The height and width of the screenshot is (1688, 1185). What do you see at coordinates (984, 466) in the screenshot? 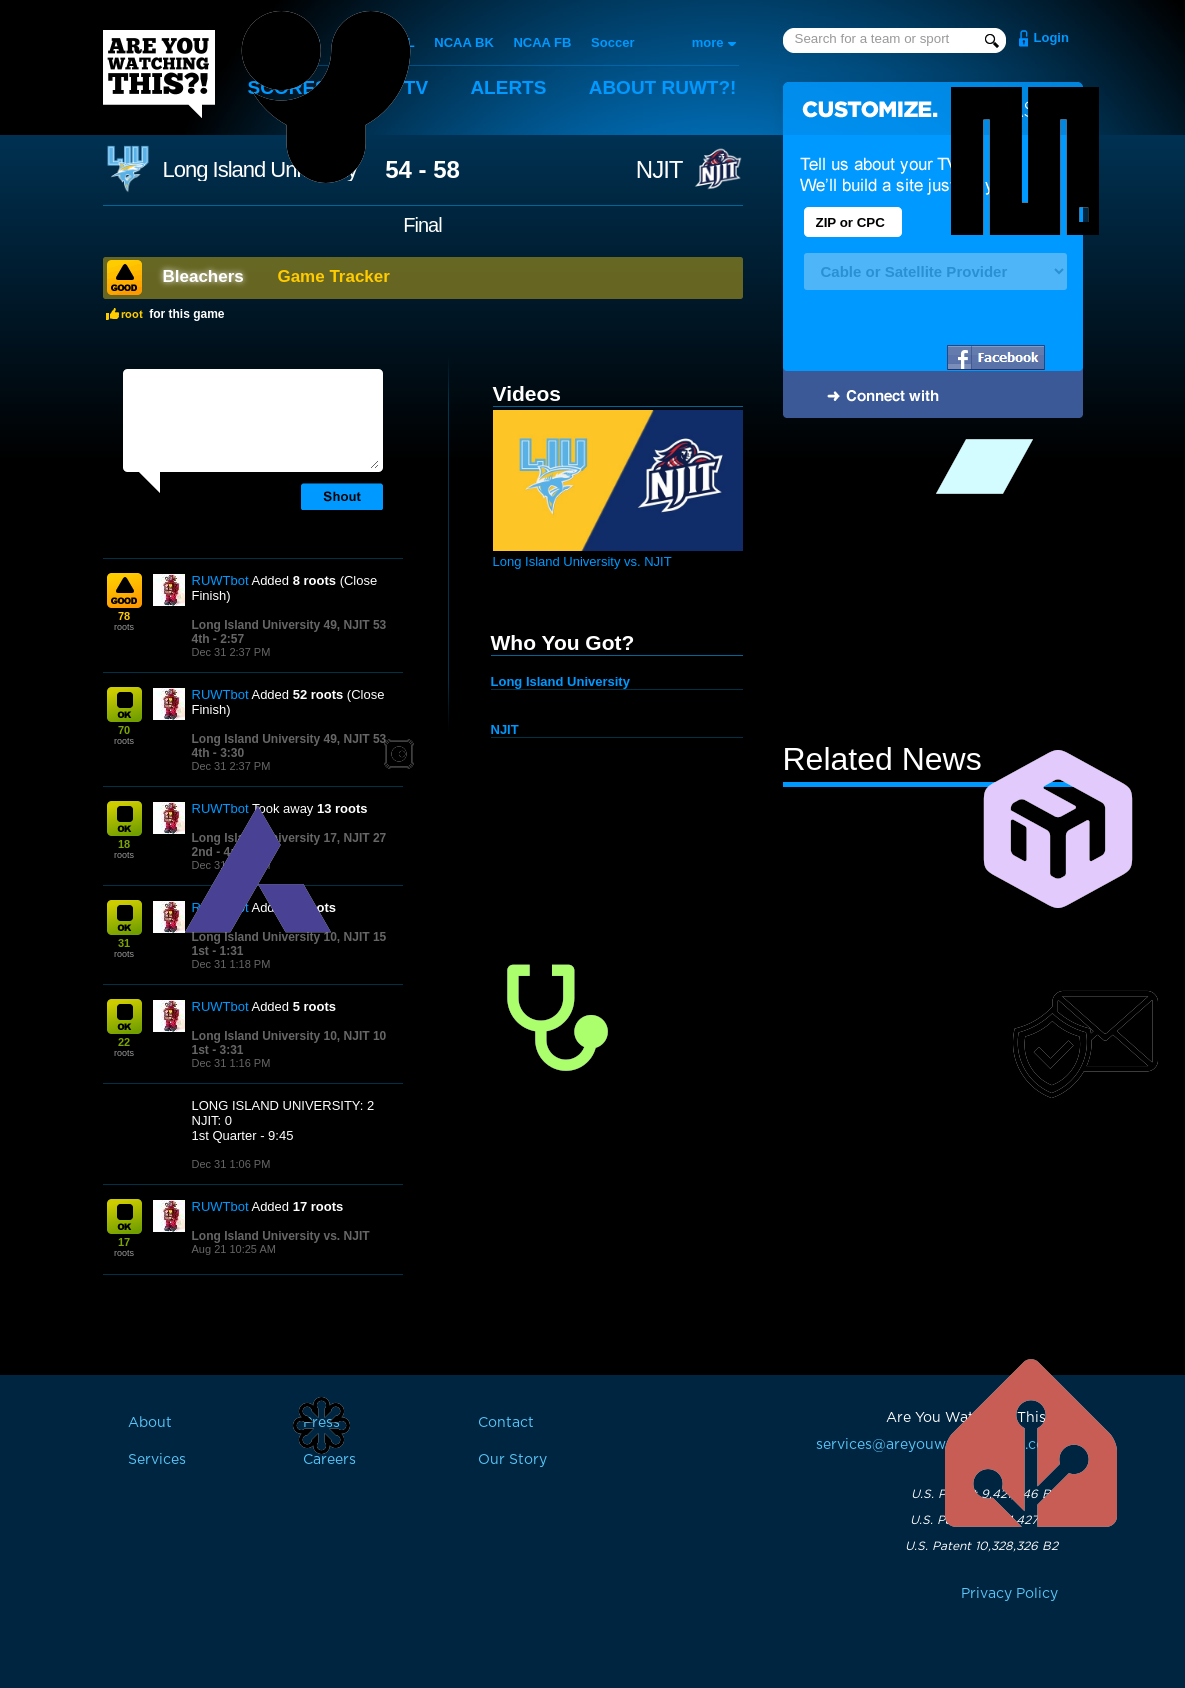
I see `open bandcamp music platform` at bounding box center [984, 466].